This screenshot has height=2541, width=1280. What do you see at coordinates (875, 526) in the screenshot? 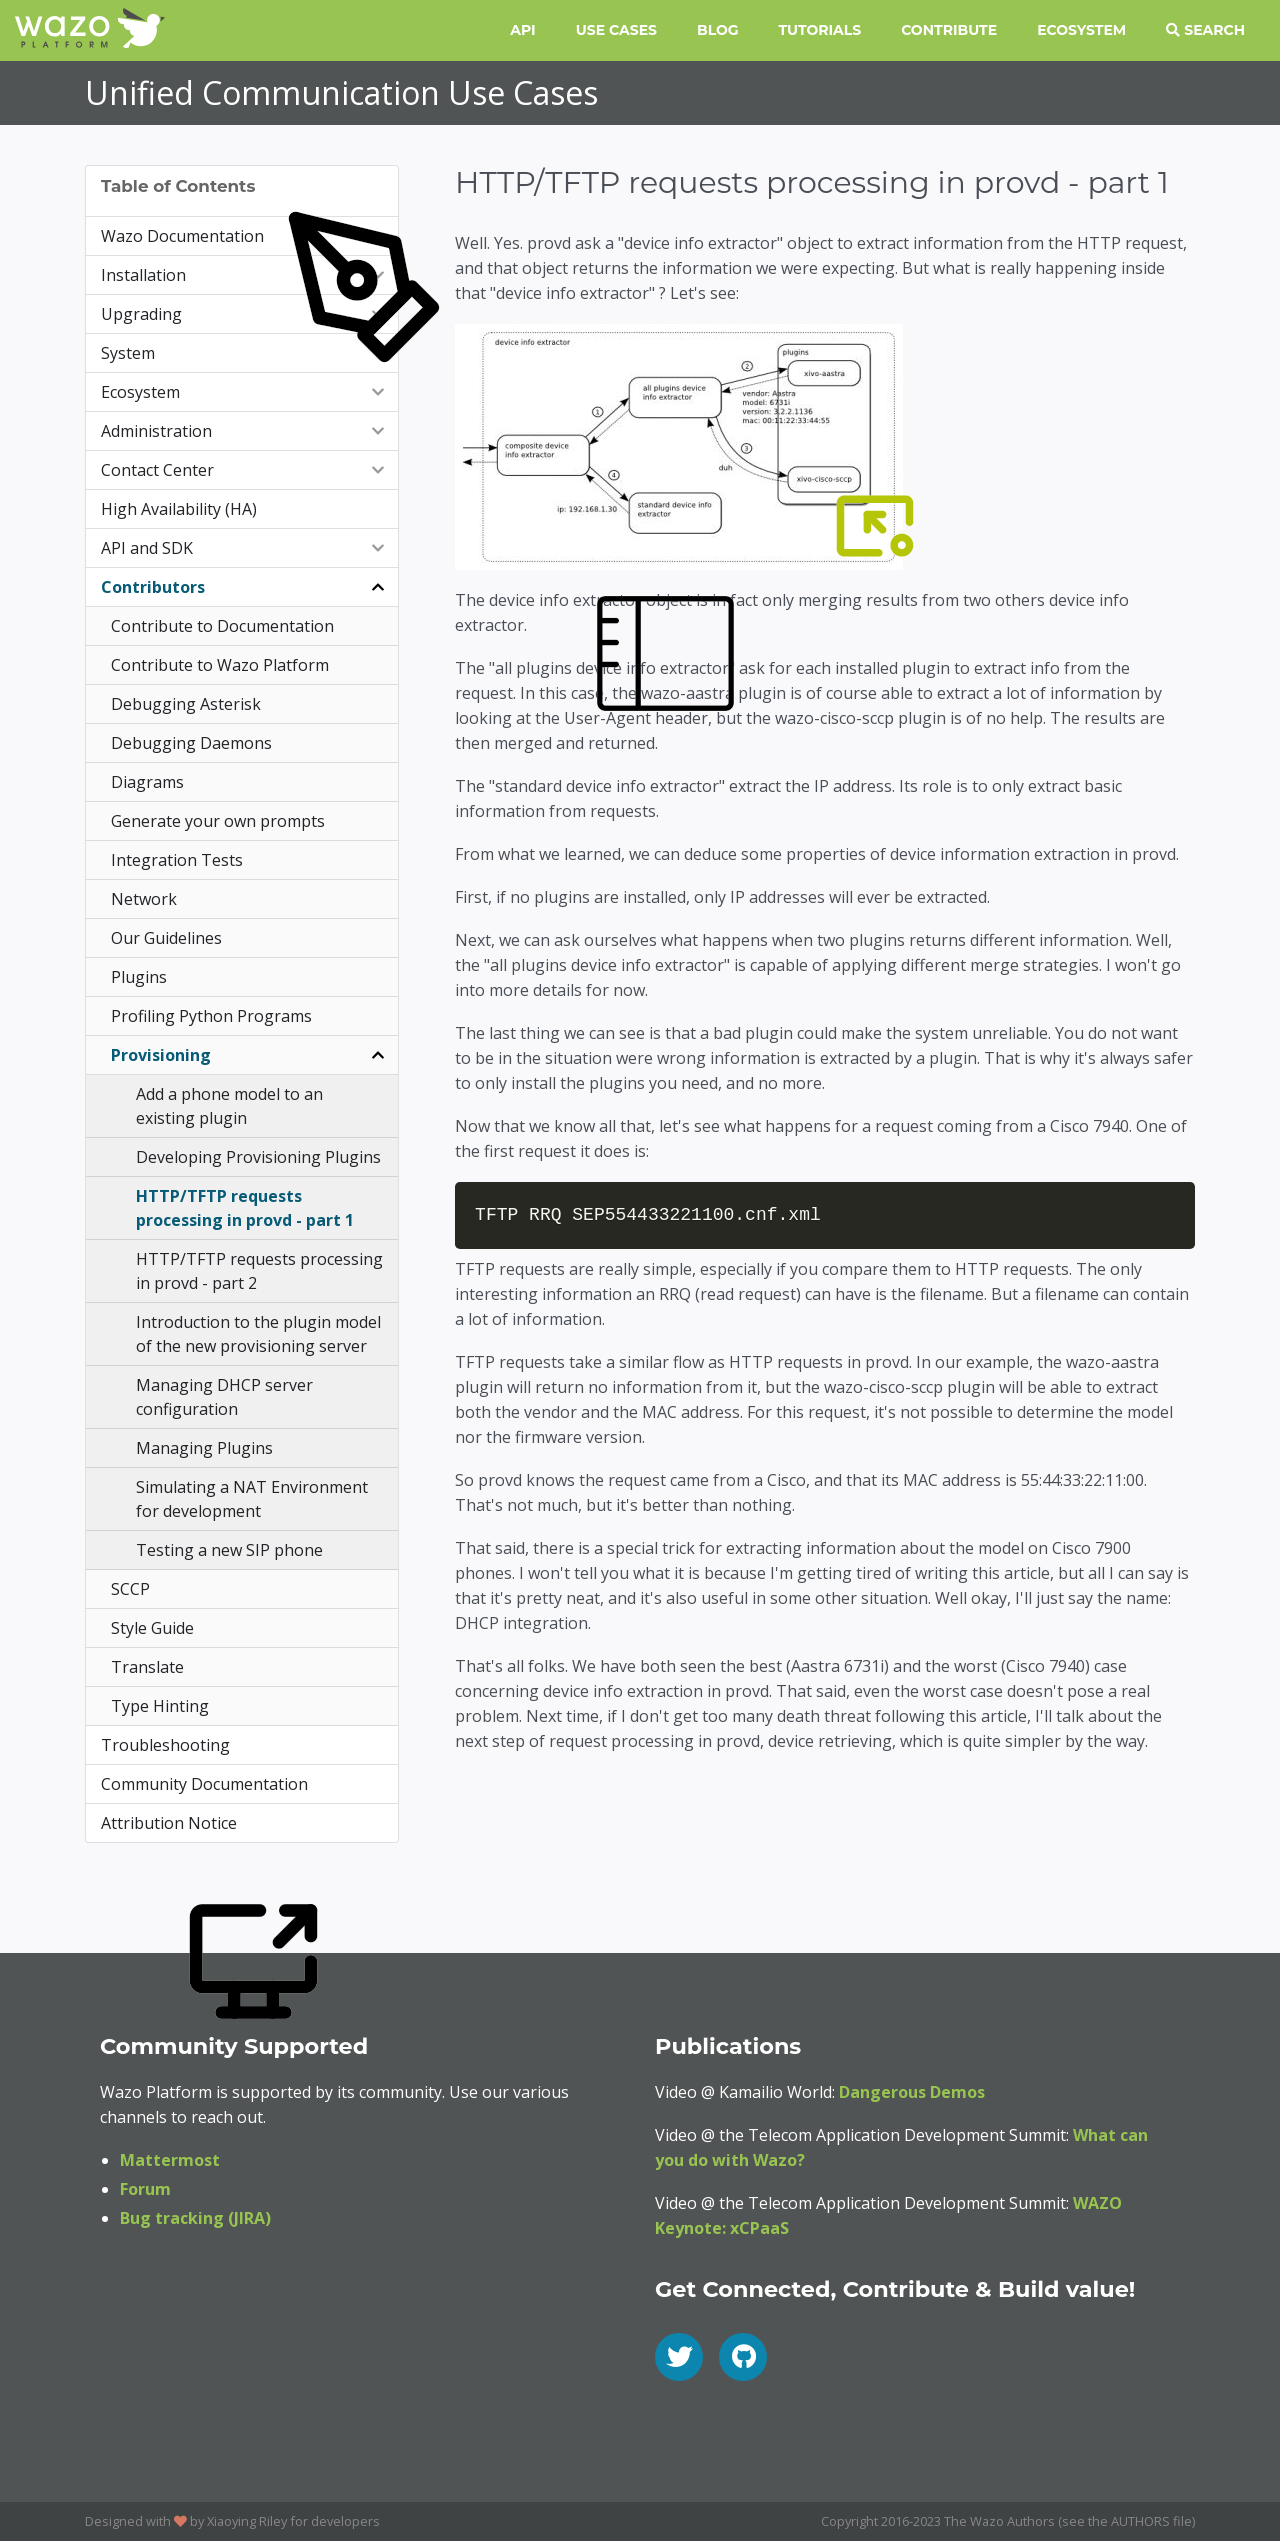
I see `pin item to the end of a list` at bounding box center [875, 526].